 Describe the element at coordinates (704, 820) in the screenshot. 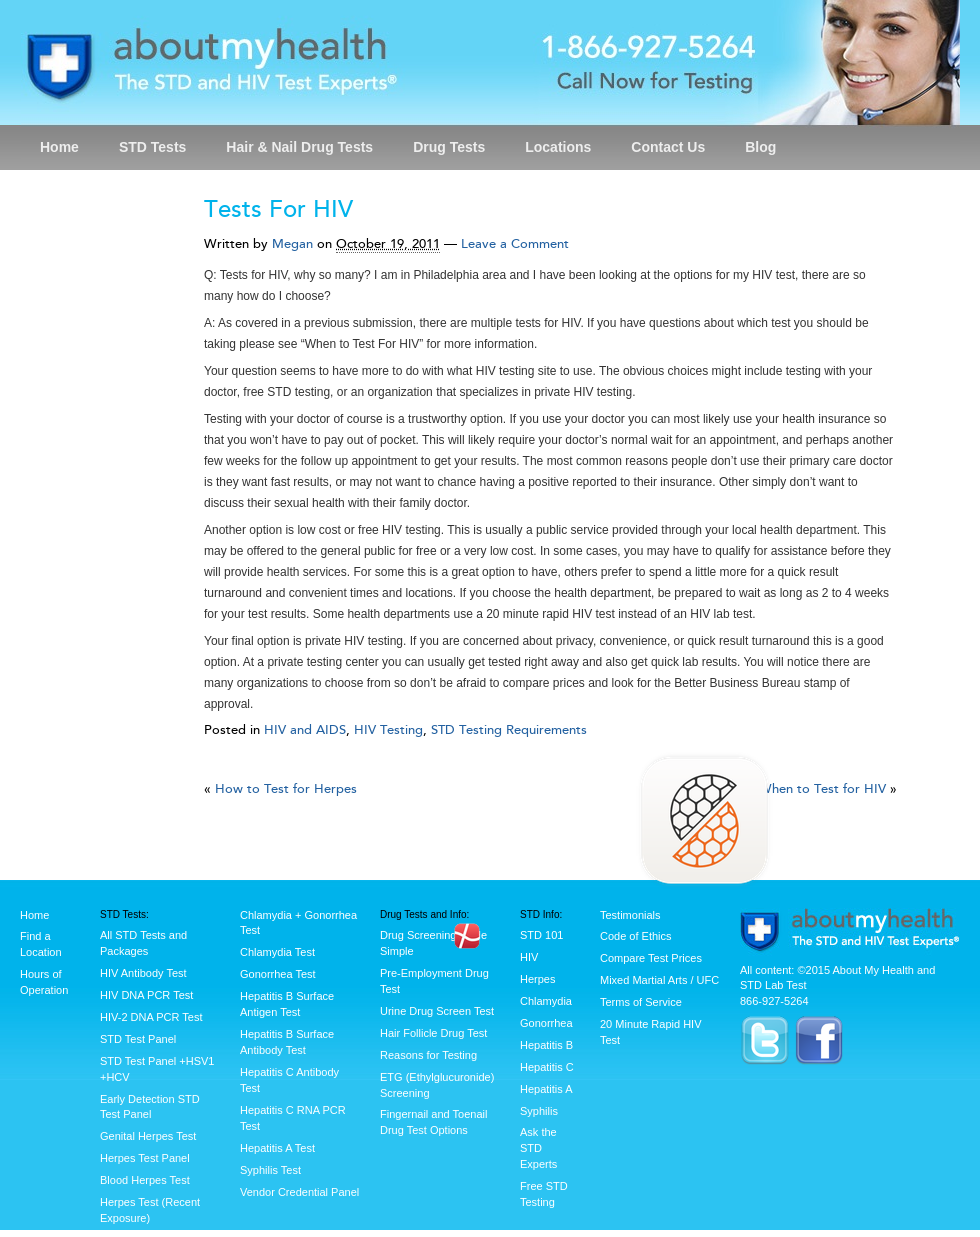

I see `open Prusa GCode Viewer app` at that location.